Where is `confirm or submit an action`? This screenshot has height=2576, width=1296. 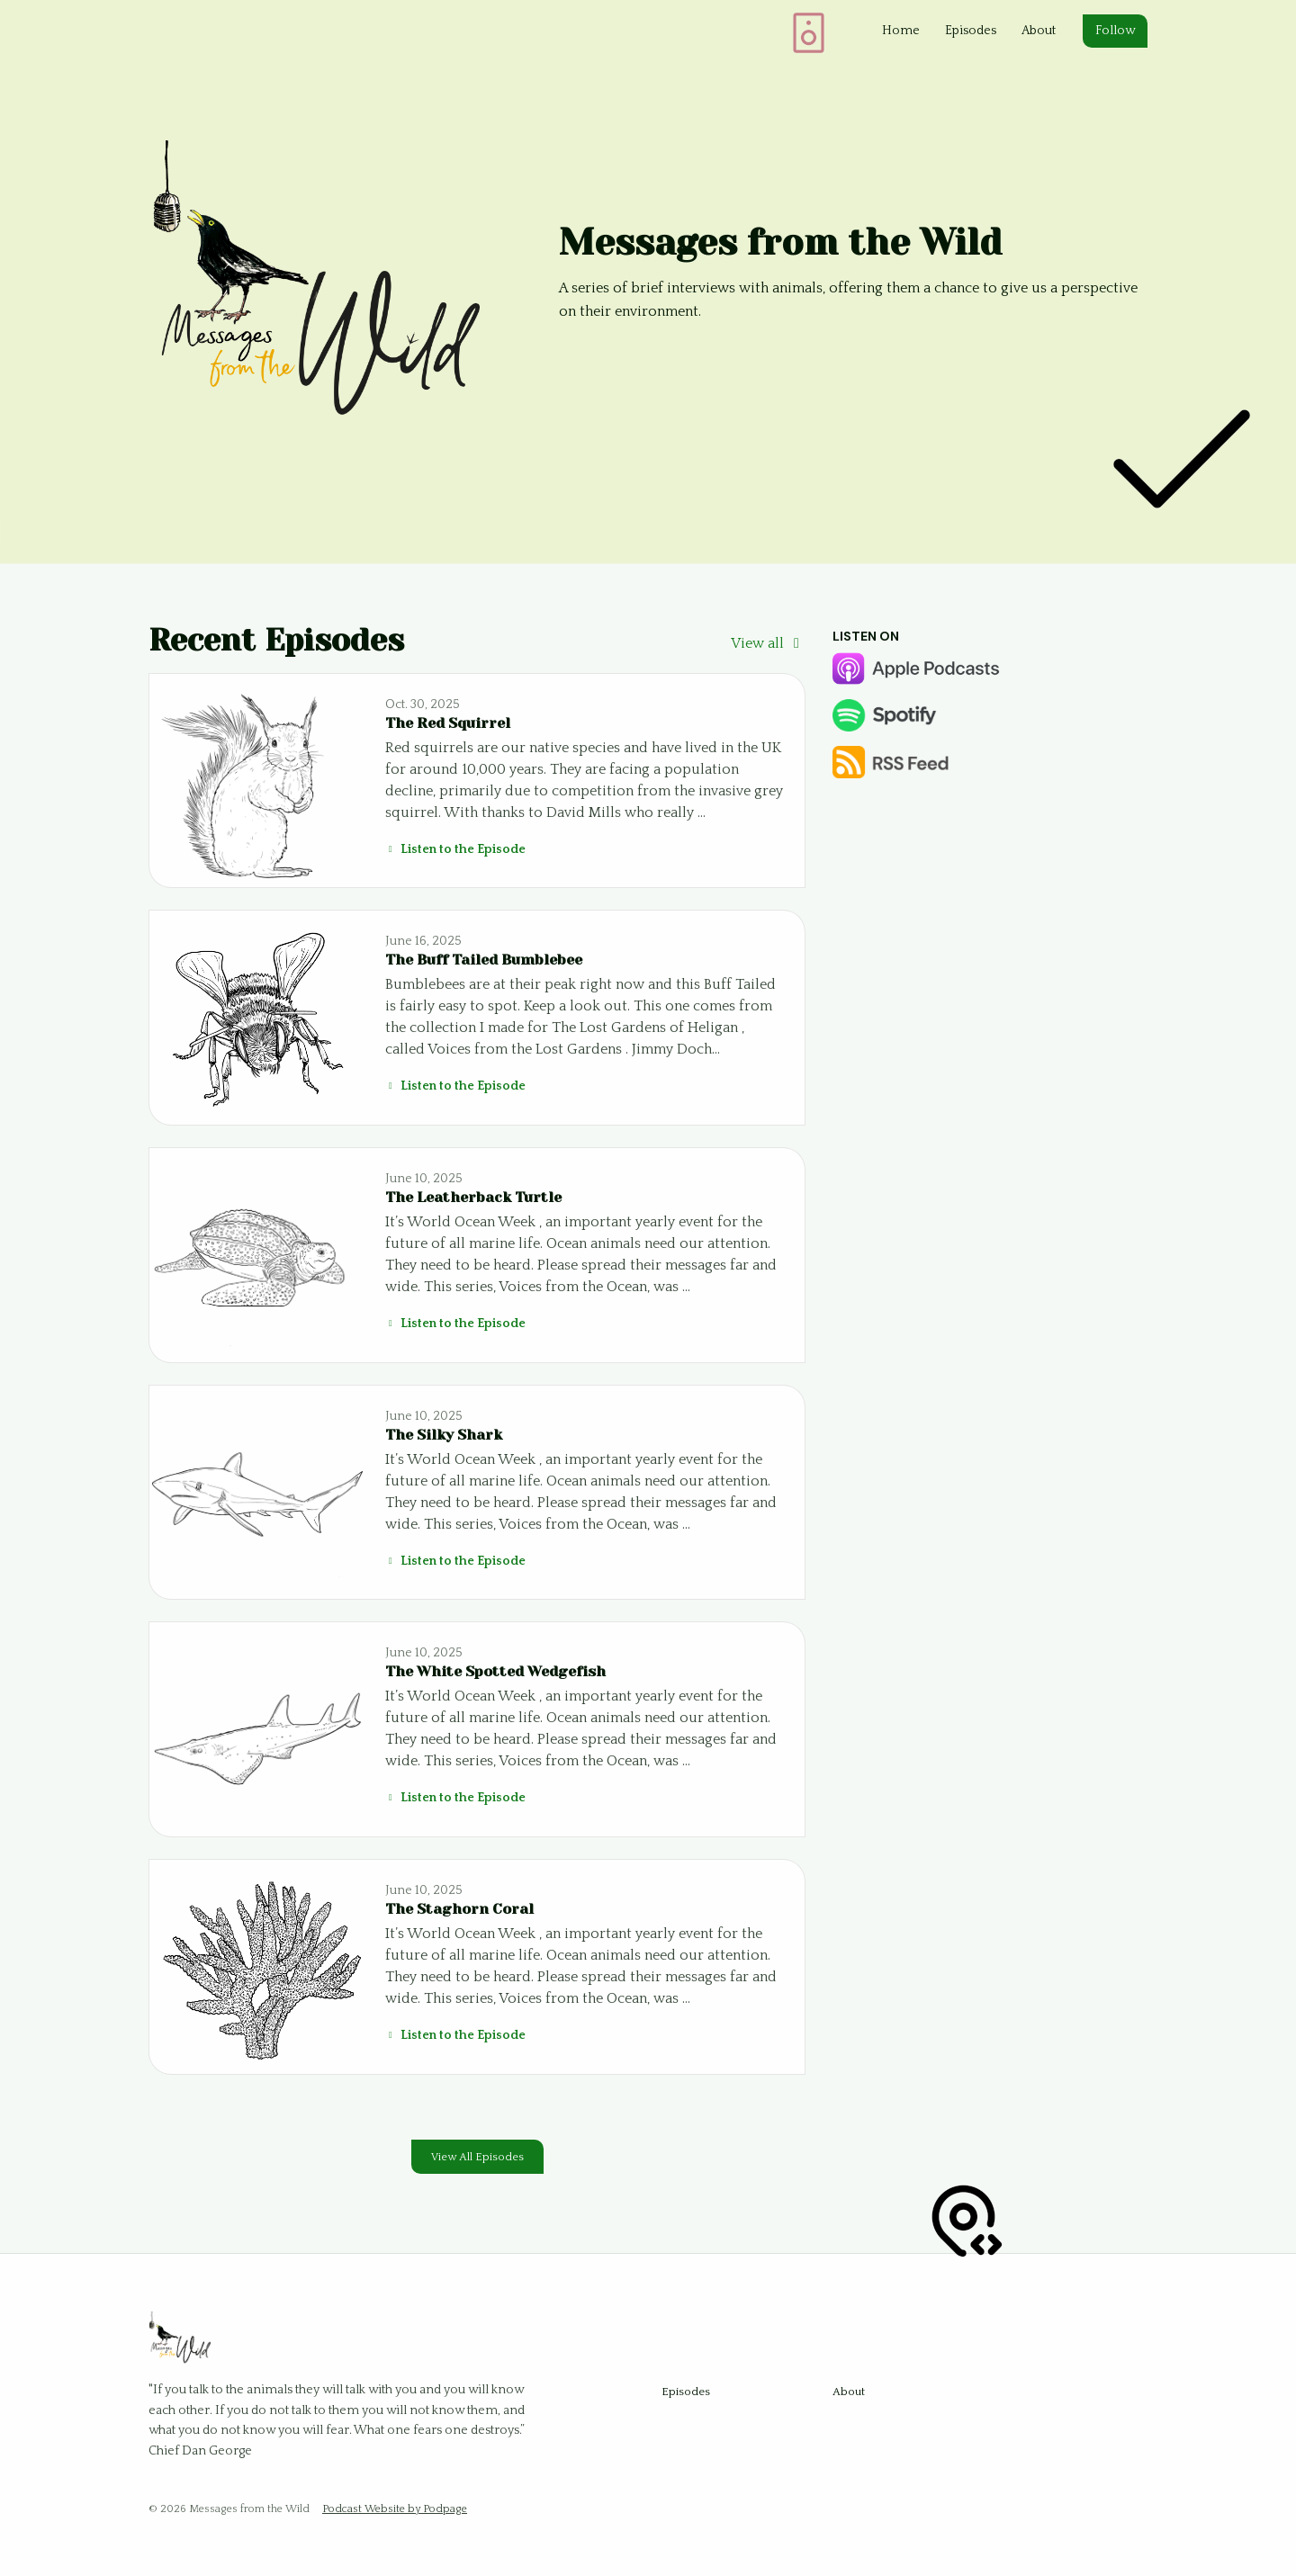
confirm or submit an action is located at coordinates (1179, 453).